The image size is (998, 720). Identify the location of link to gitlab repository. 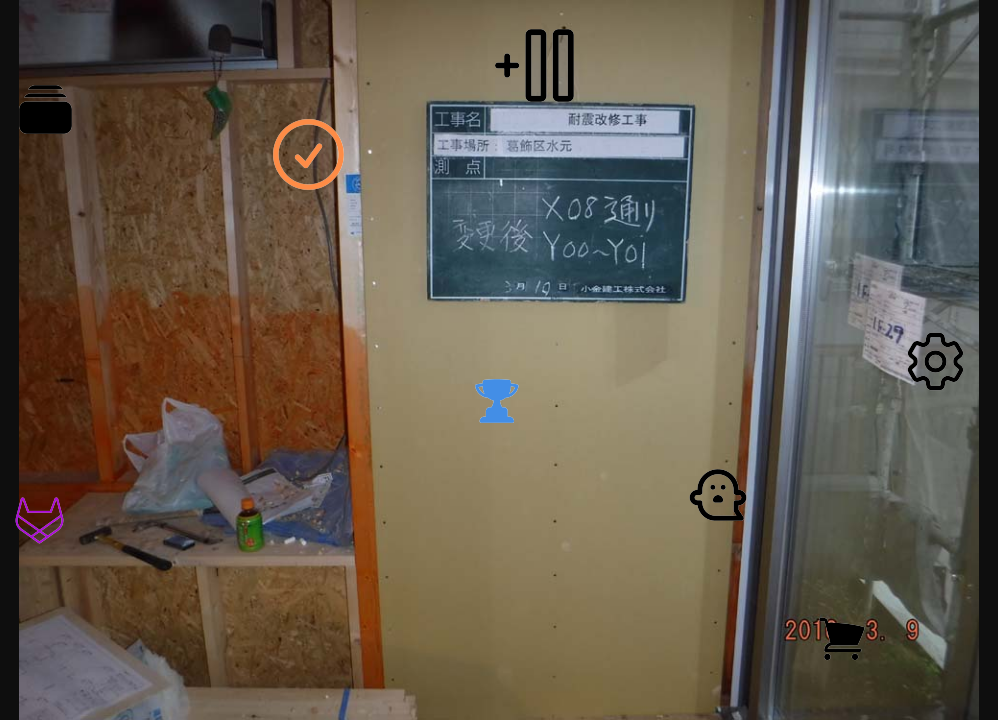
(39, 519).